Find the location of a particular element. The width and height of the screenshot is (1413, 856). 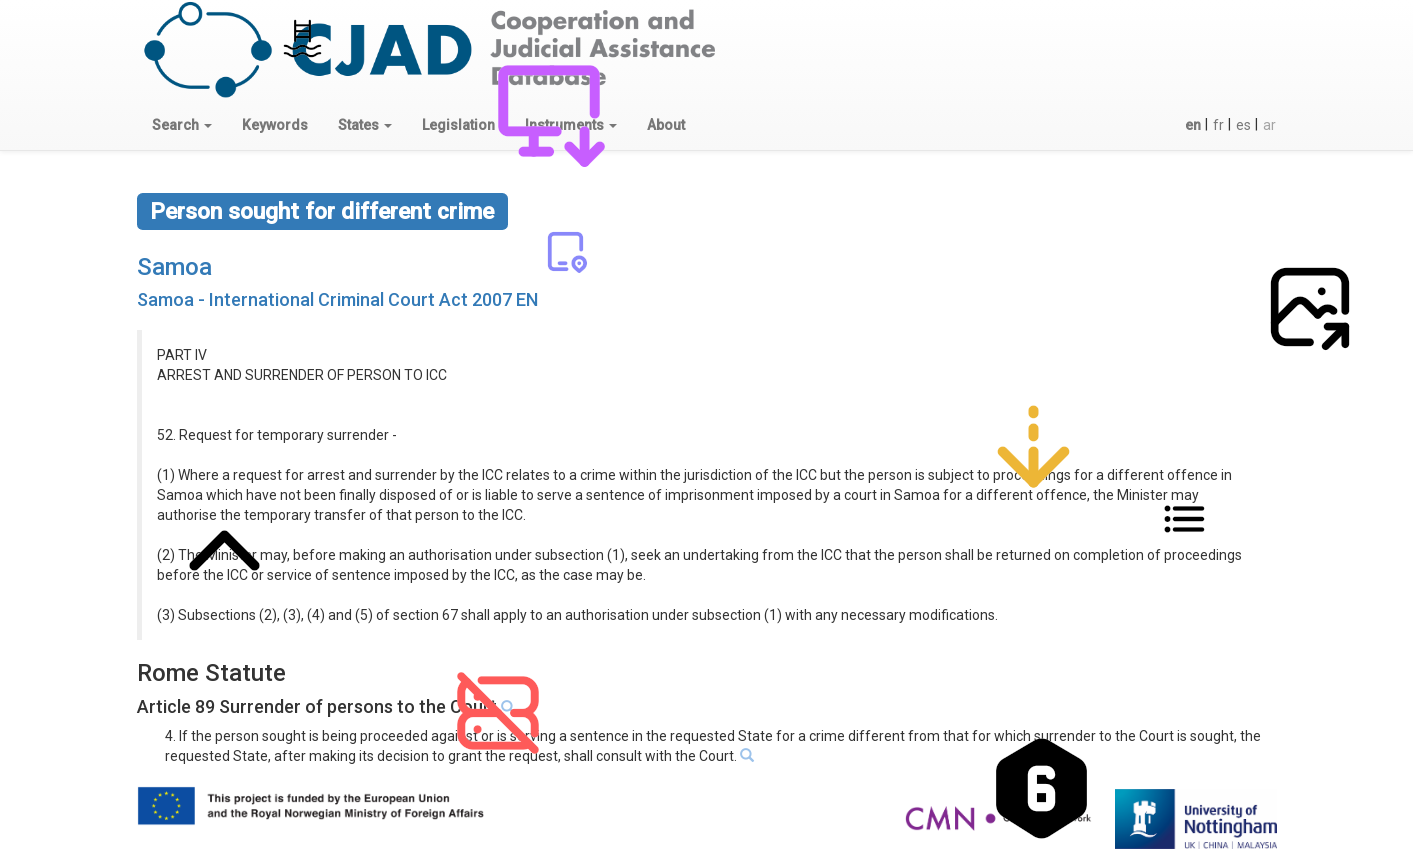

indicates step 6 in a multi-step process is located at coordinates (1041, 788).